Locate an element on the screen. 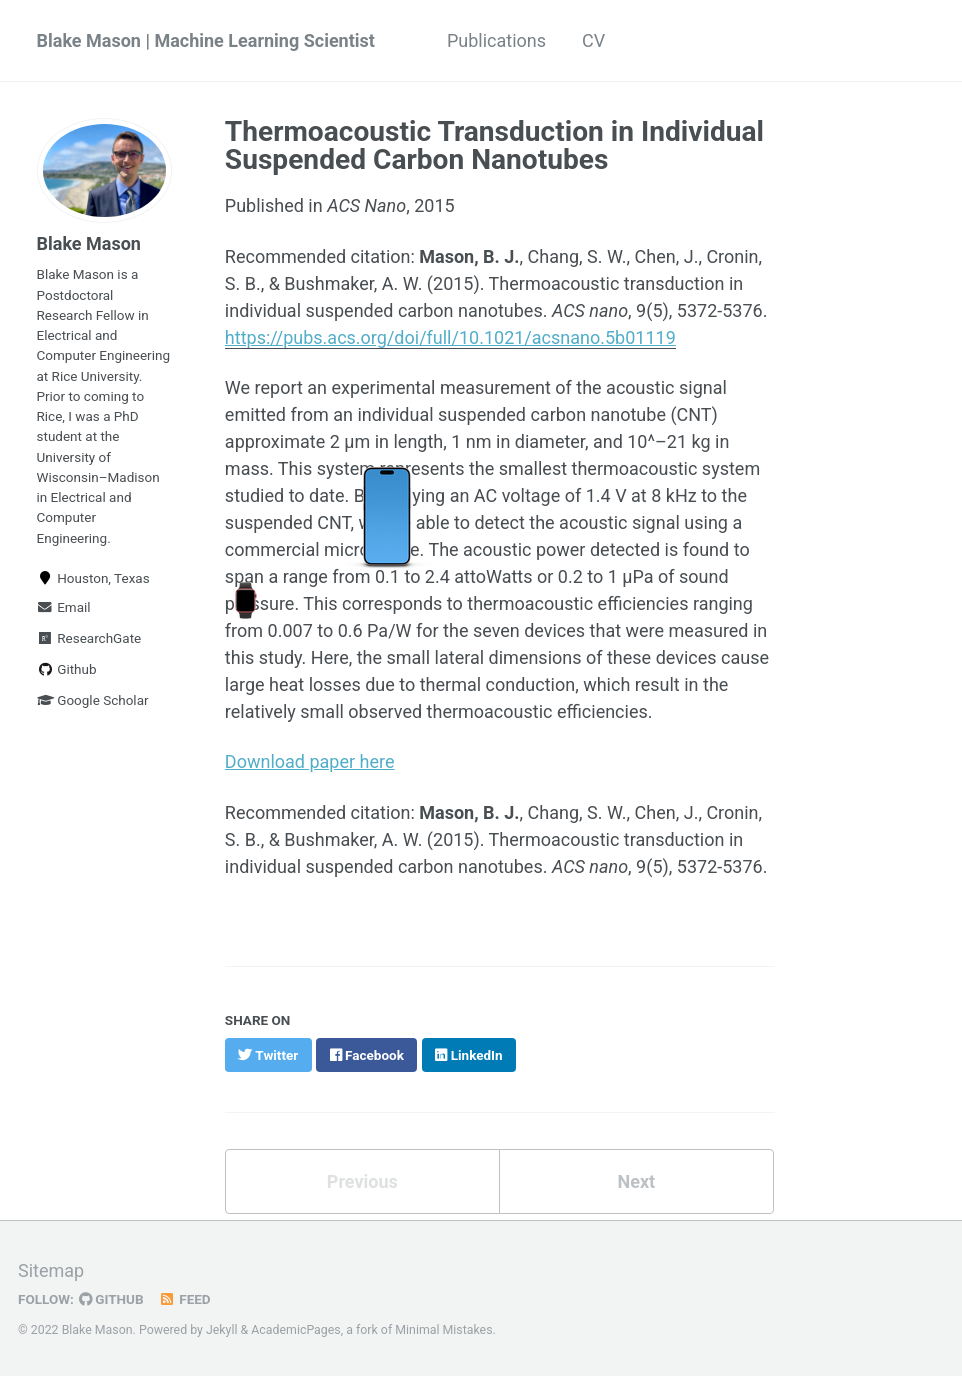 This screenshot has width=962, height=1376. iPhone 15 device icon is located at coordinates (387, 518).